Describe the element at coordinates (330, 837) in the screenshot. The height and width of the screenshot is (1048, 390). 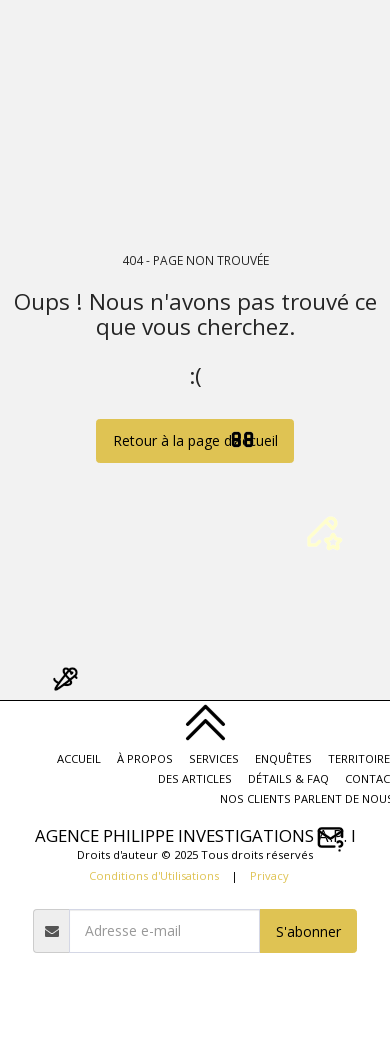
I see `email help or support` at that location.